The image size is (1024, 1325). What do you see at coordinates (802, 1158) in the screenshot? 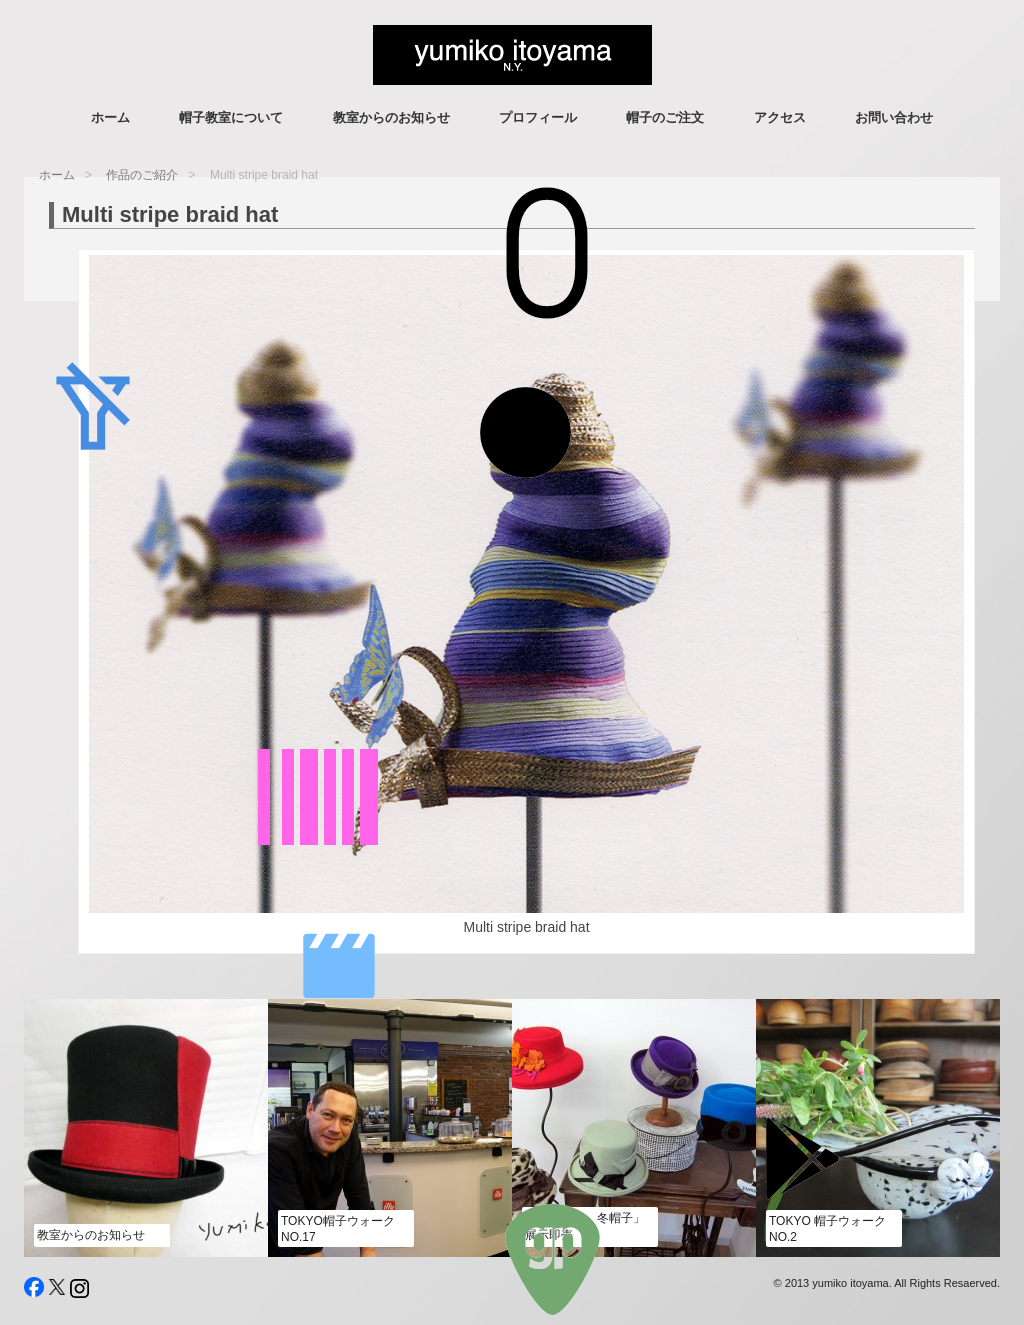
I see `open the google play store` at bounding box center [802, 1158].